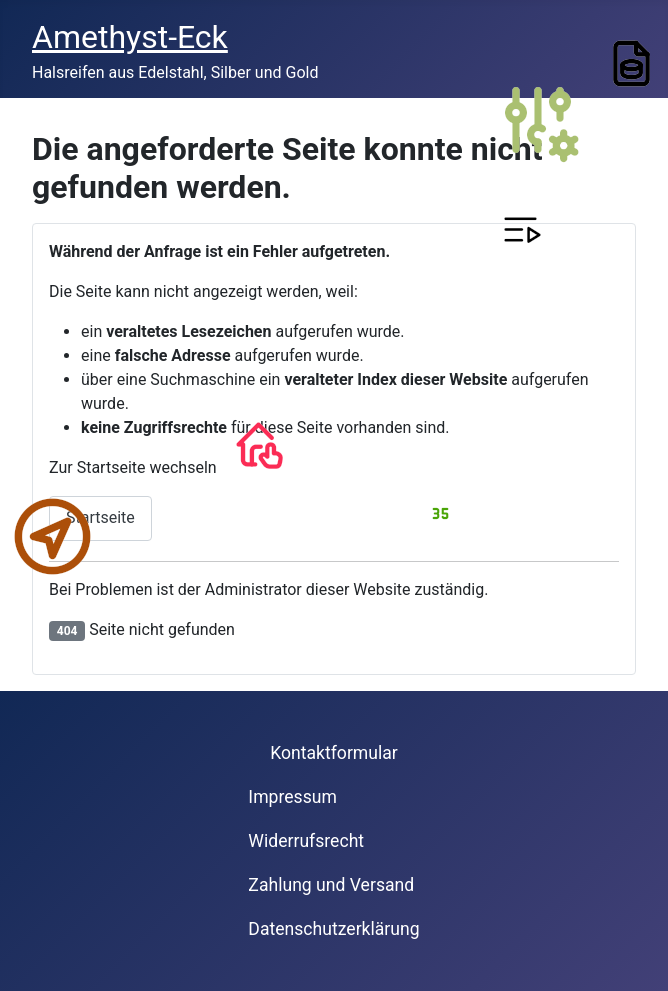  What do you see at coordinates (440, 513) in the screenshot?
I see `indicates item number 35 in a list or sequence` at bounding box center [440, 513].